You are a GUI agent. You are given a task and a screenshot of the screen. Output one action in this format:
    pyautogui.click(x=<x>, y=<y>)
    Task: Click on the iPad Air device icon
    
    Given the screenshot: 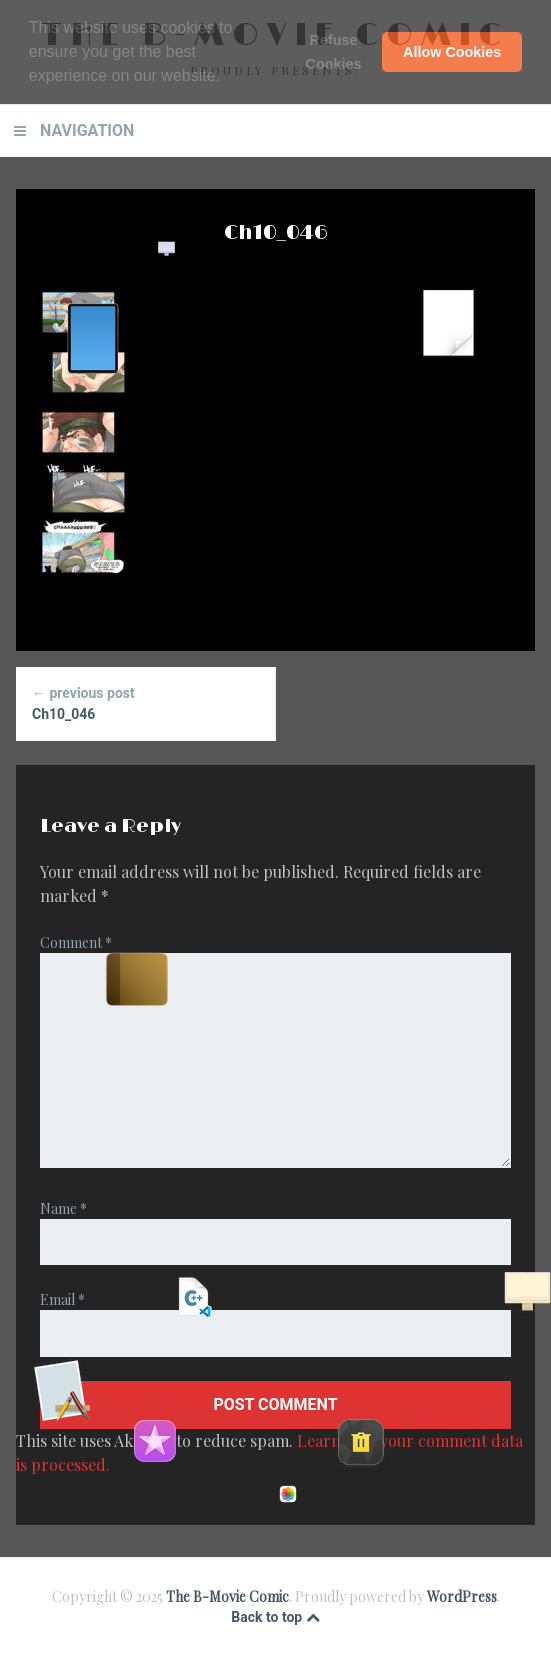 What is the action you would take?
    pyautogui.click(x=93, y=339)
    